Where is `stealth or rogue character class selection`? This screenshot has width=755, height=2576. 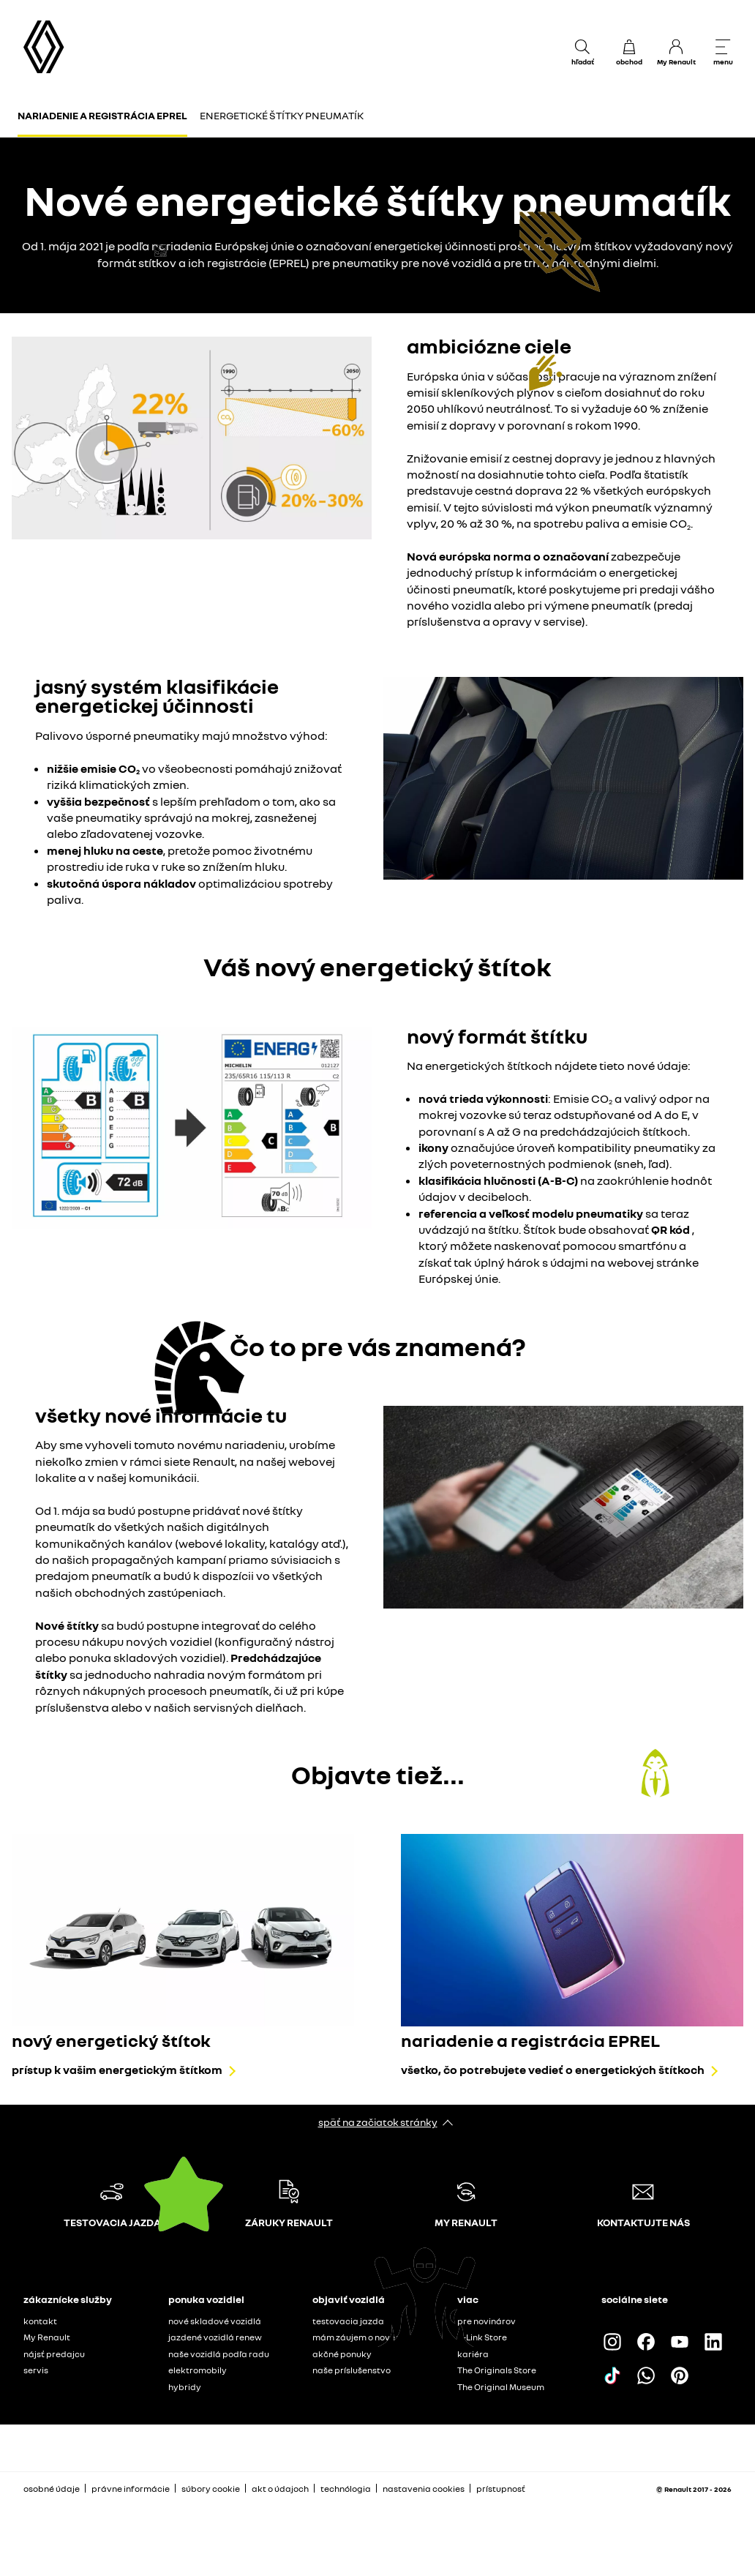 stealth or rogue character class selection is located at coordinates (656, 1773).